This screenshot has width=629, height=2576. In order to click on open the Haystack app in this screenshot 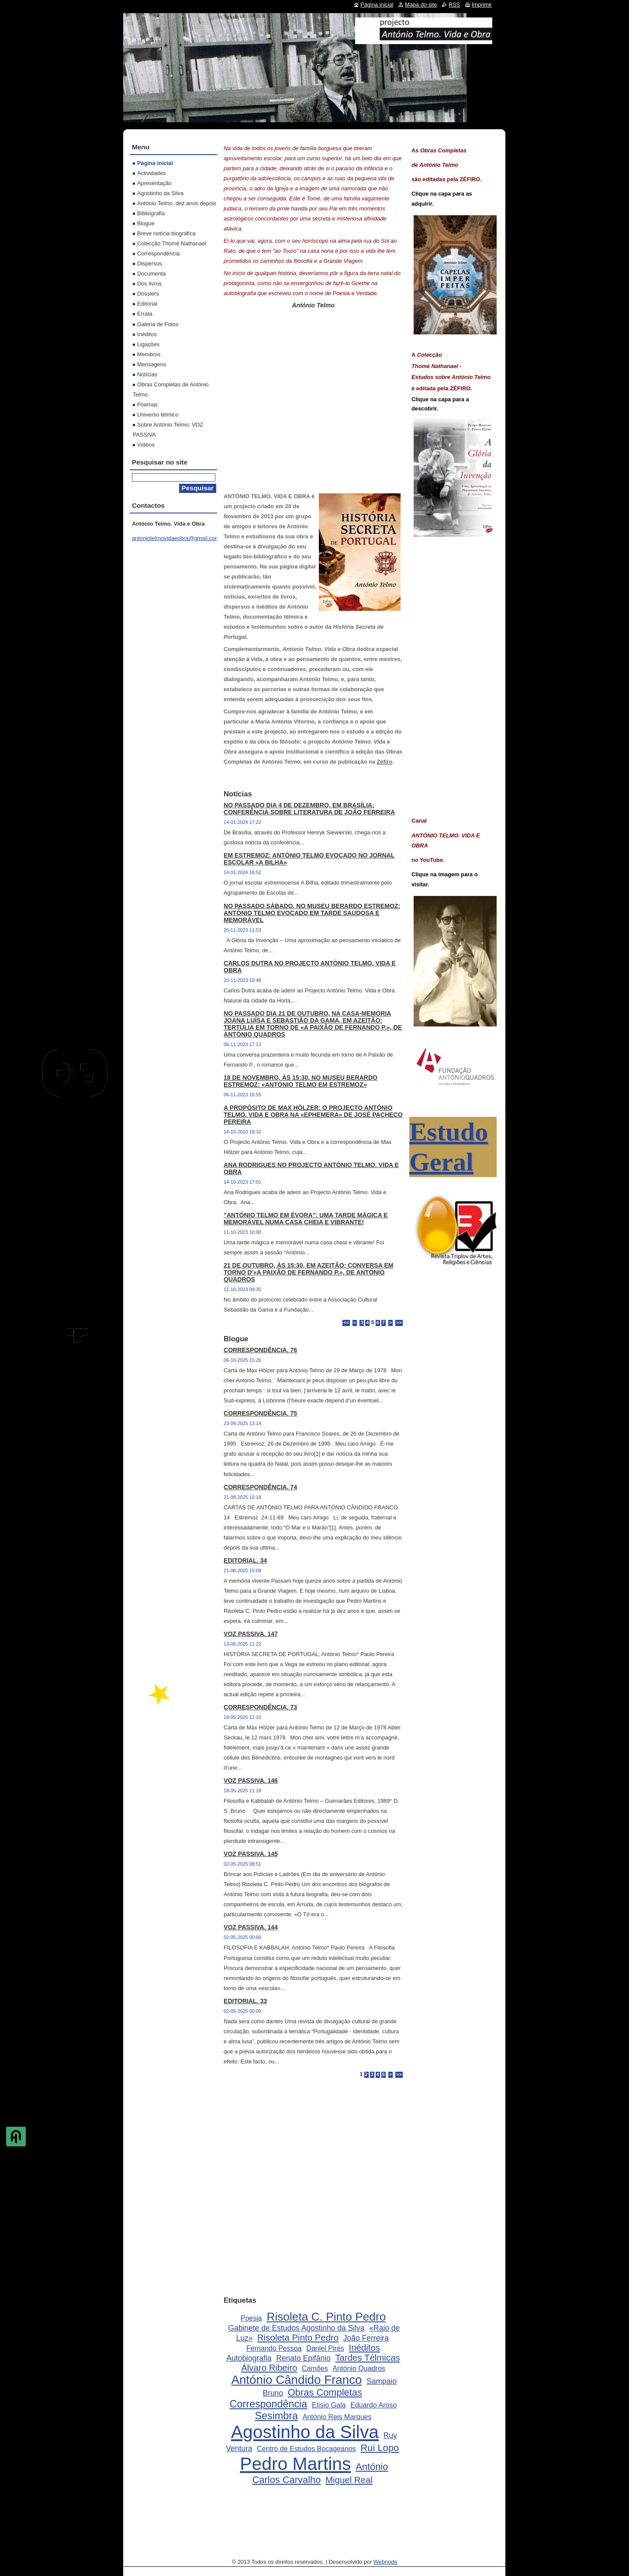, I will do `click(16, 2136)`.